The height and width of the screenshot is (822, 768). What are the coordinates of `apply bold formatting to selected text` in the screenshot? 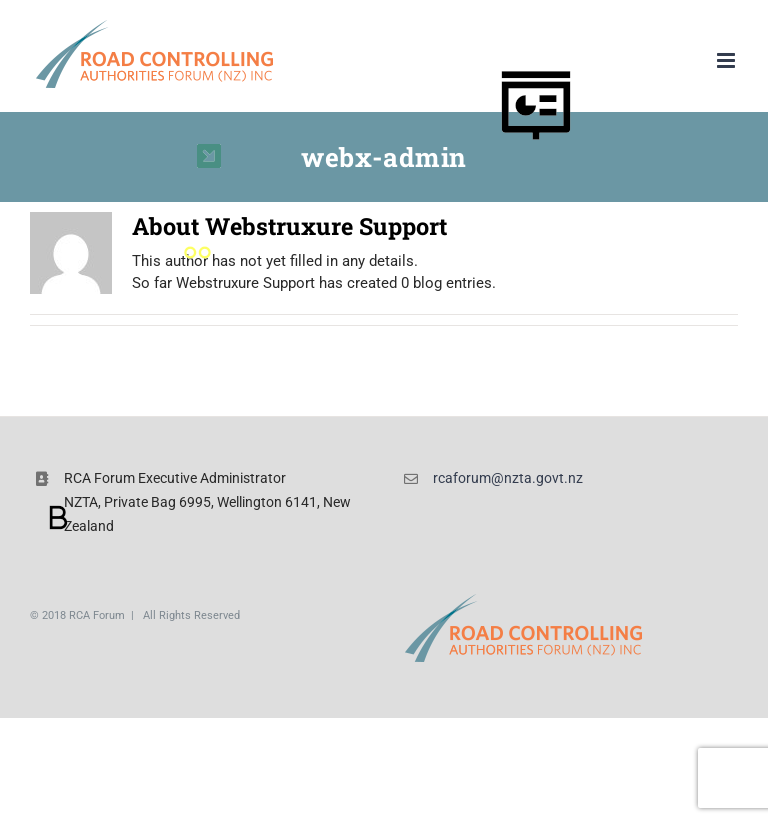 It's located at (58, 517).